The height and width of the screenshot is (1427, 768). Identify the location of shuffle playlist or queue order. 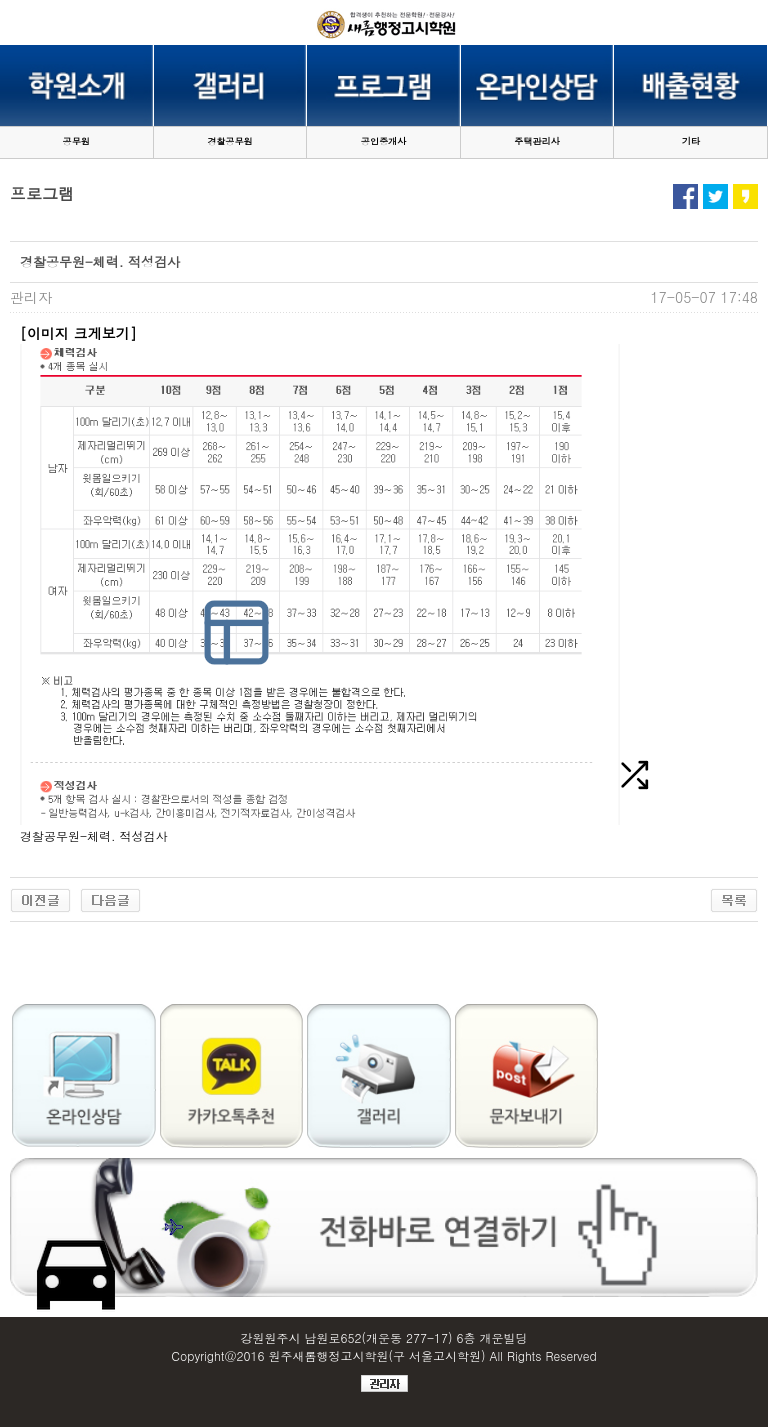
(634, 775).